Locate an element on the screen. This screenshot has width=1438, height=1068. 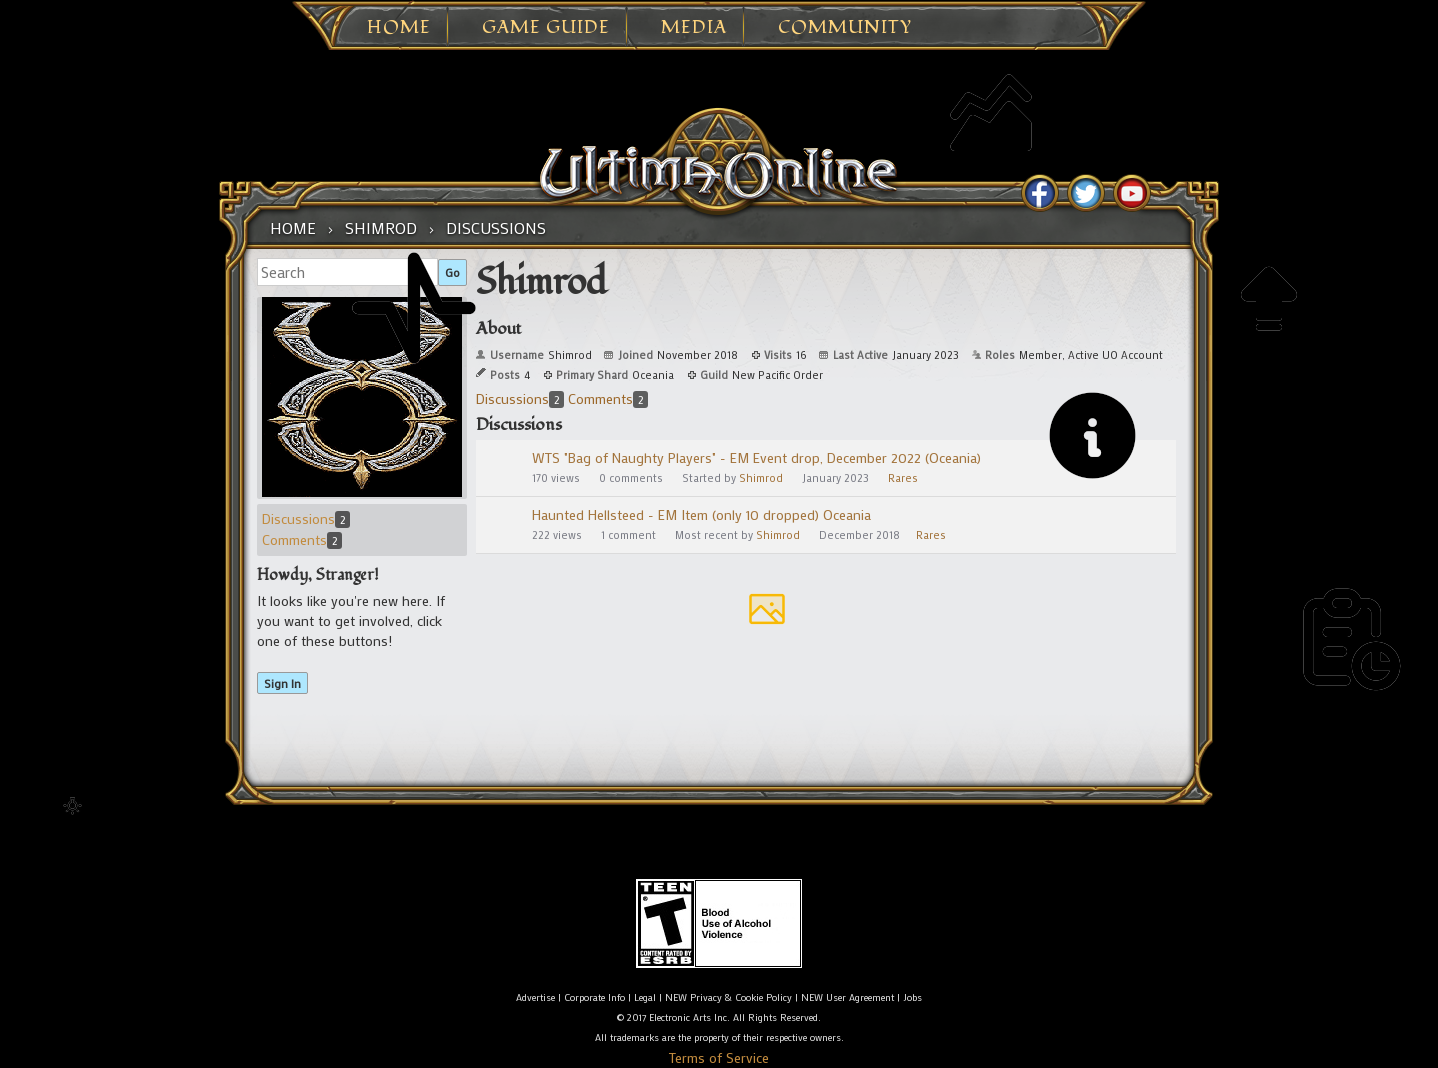
view report status or history is located at coordinates (1347, 637).